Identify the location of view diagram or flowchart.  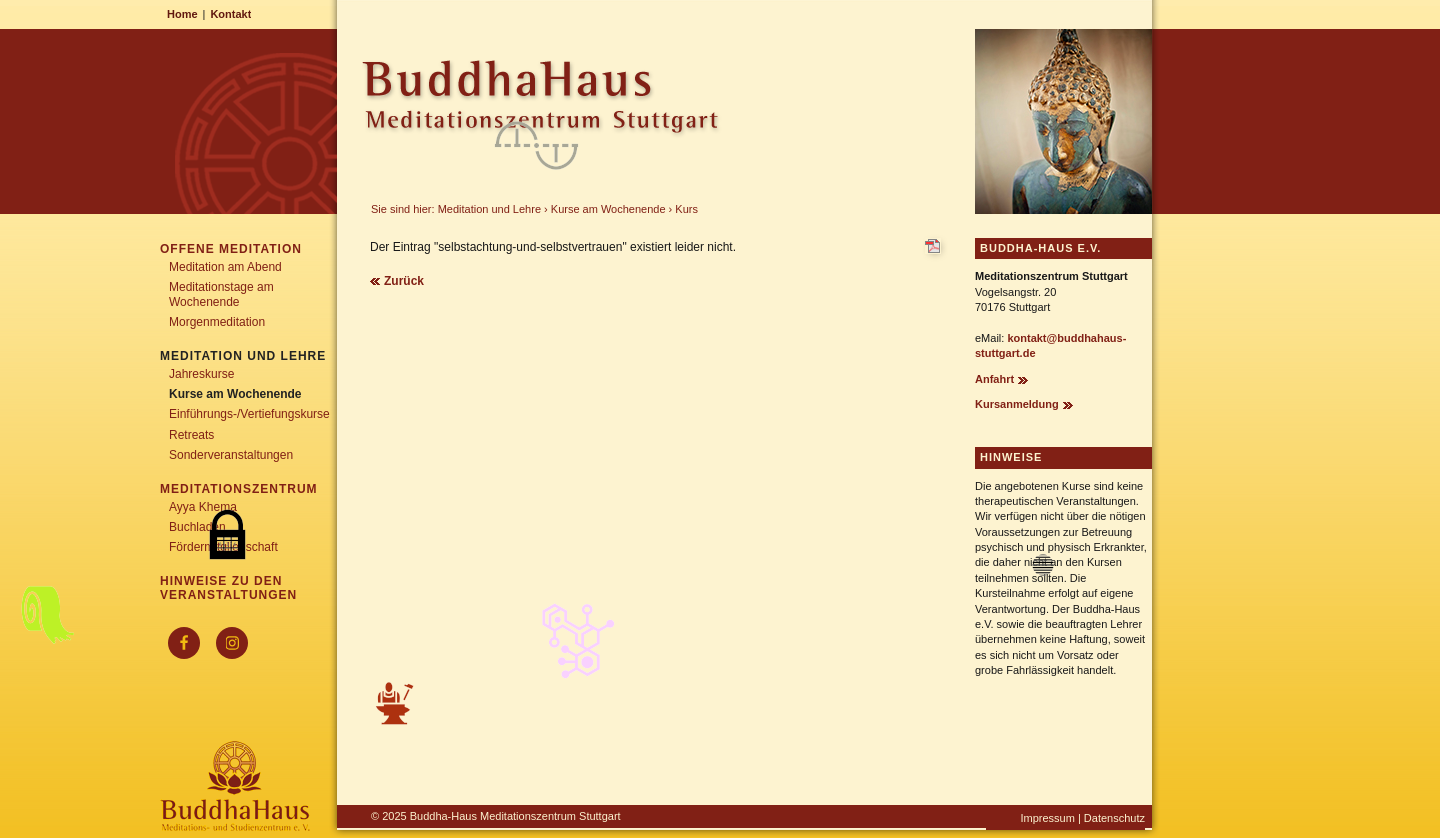
(536, 145).